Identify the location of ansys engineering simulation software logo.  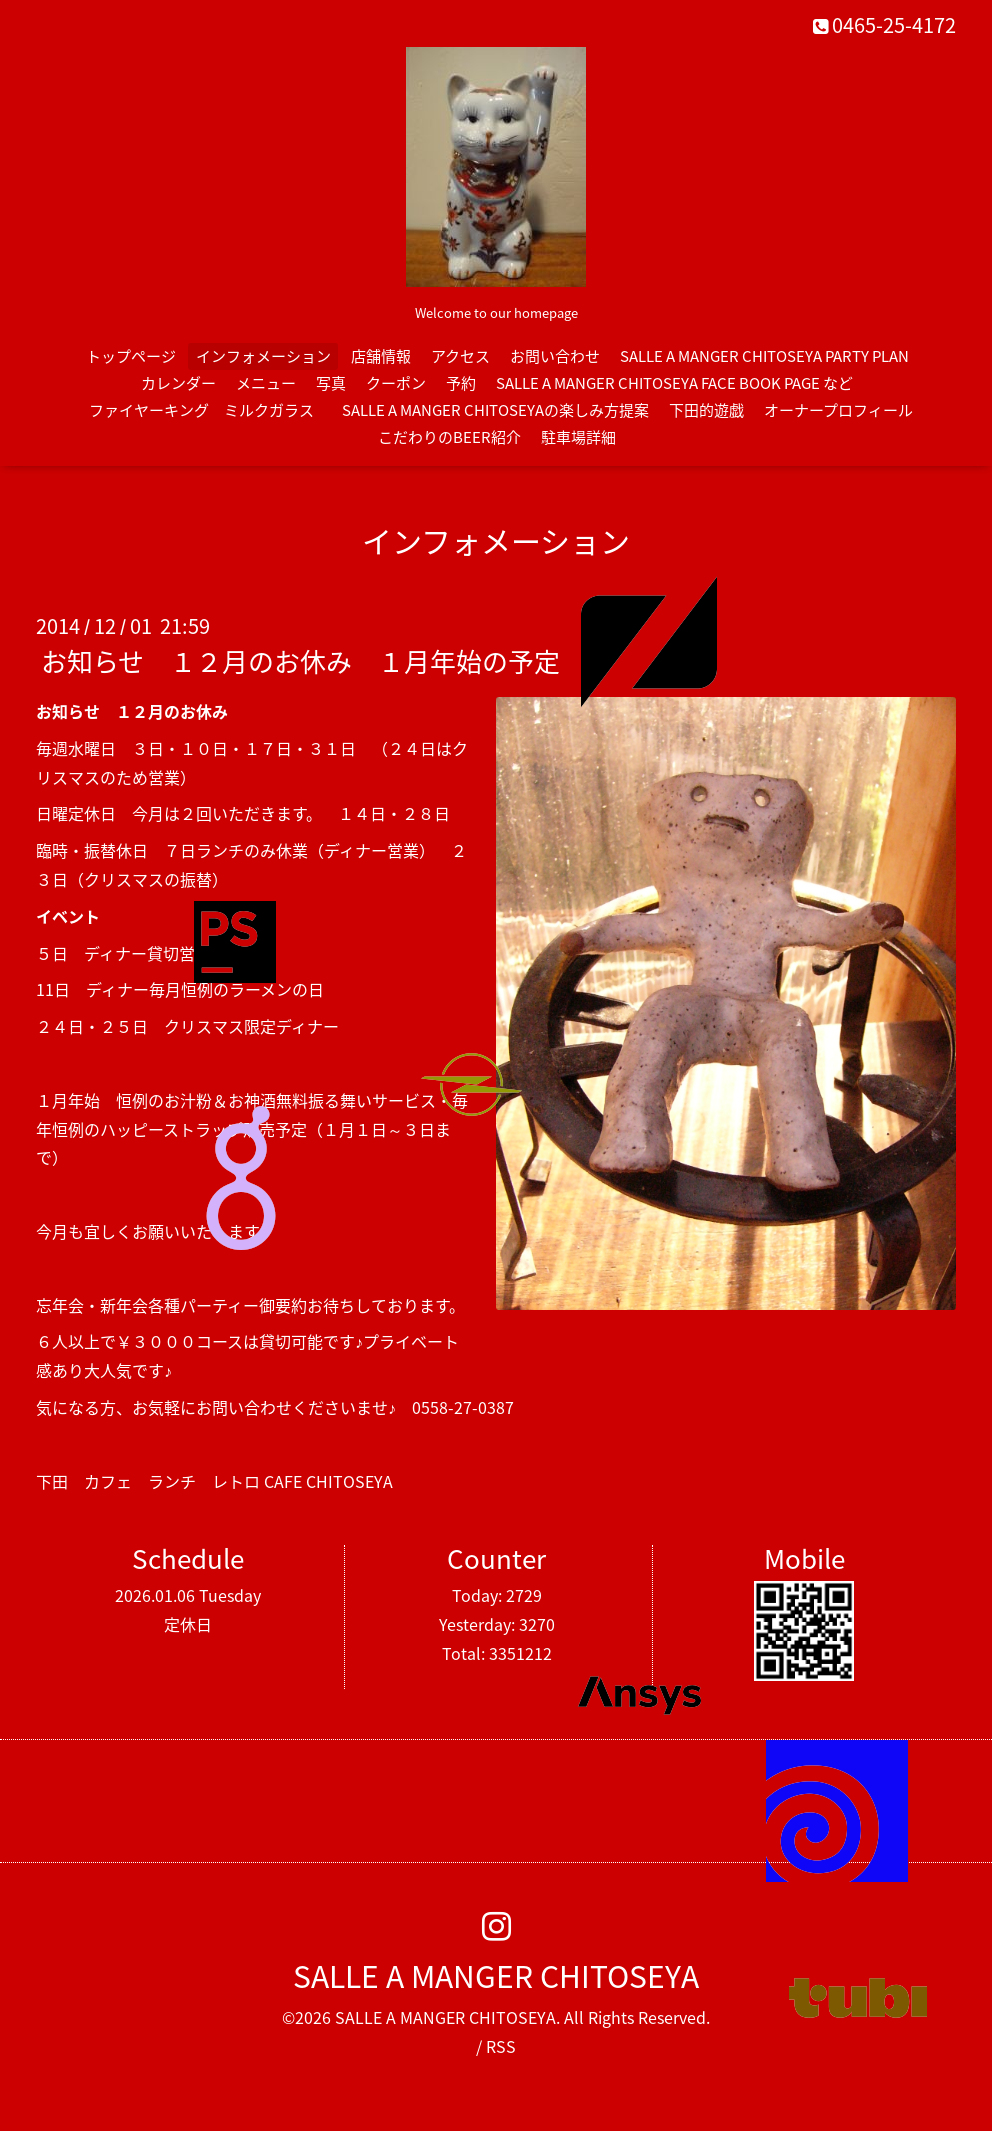
(639, 1695).